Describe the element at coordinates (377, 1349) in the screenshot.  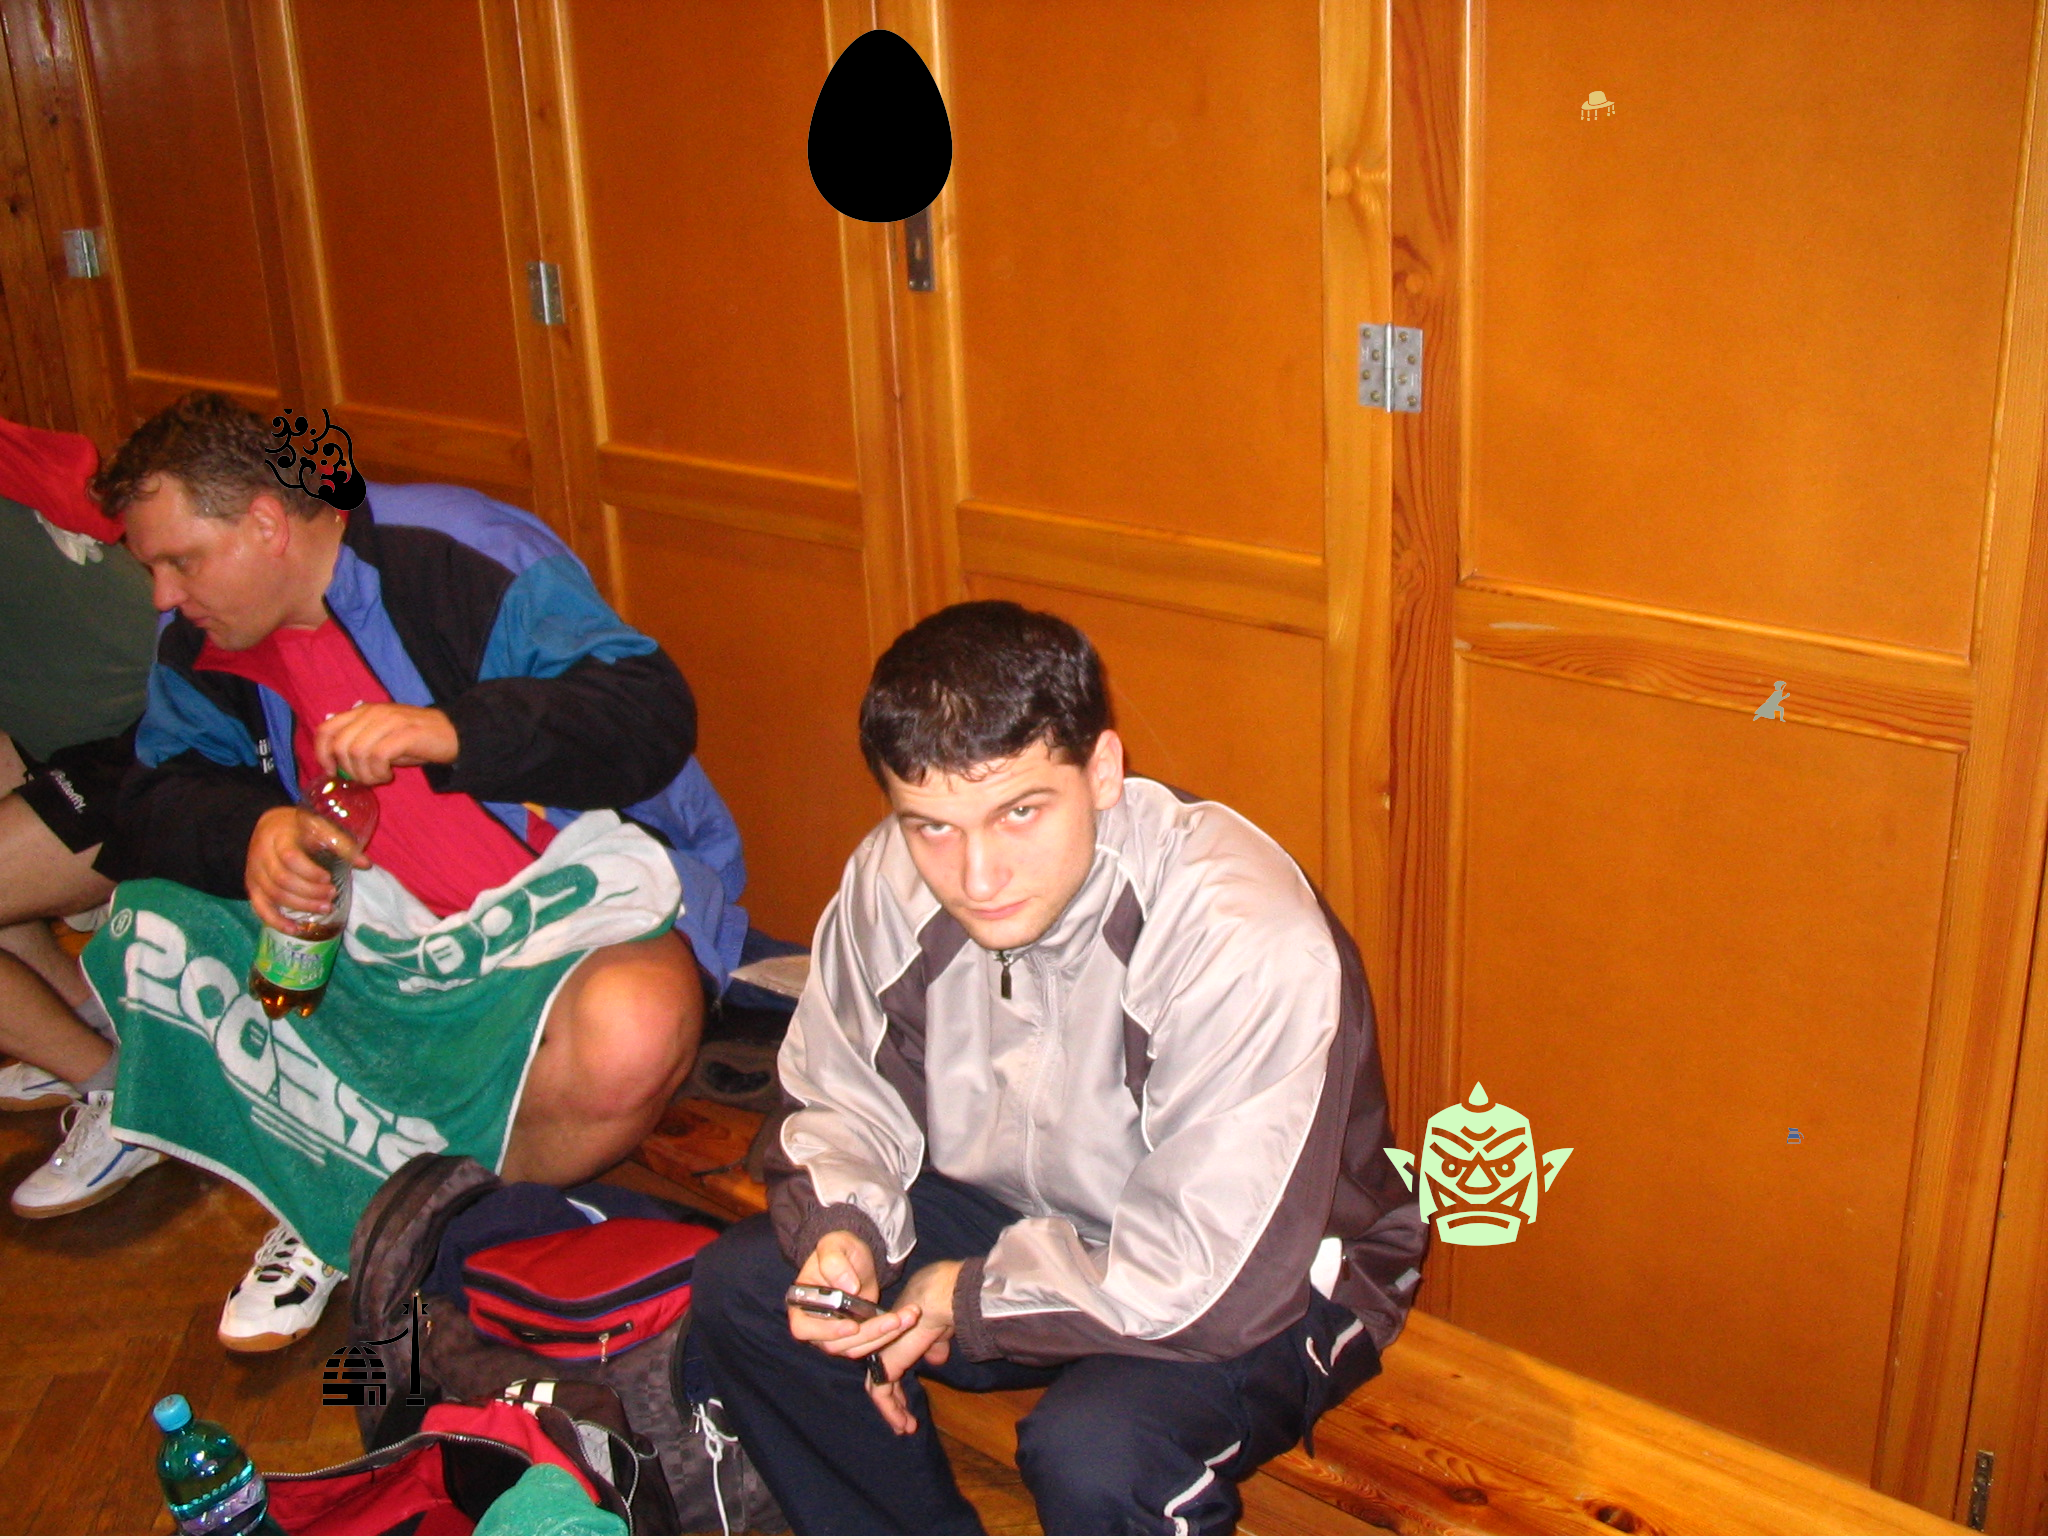
I see `build or place a base structure` at that location.